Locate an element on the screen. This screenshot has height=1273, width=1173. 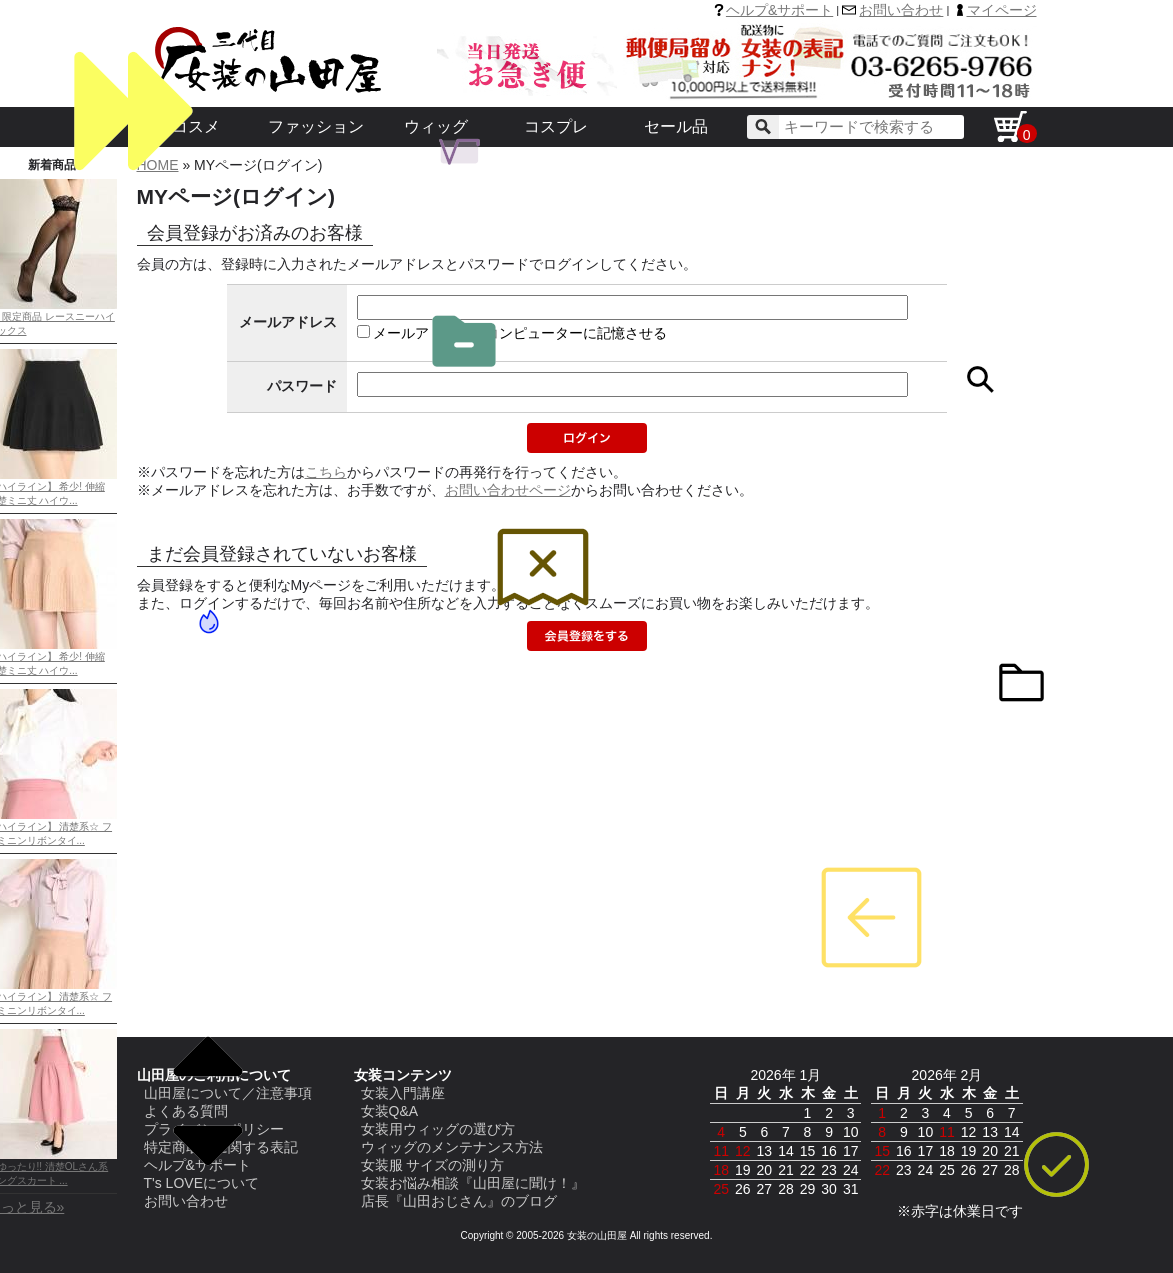
skip forward or fast forward is located at coordinates (128, 111).